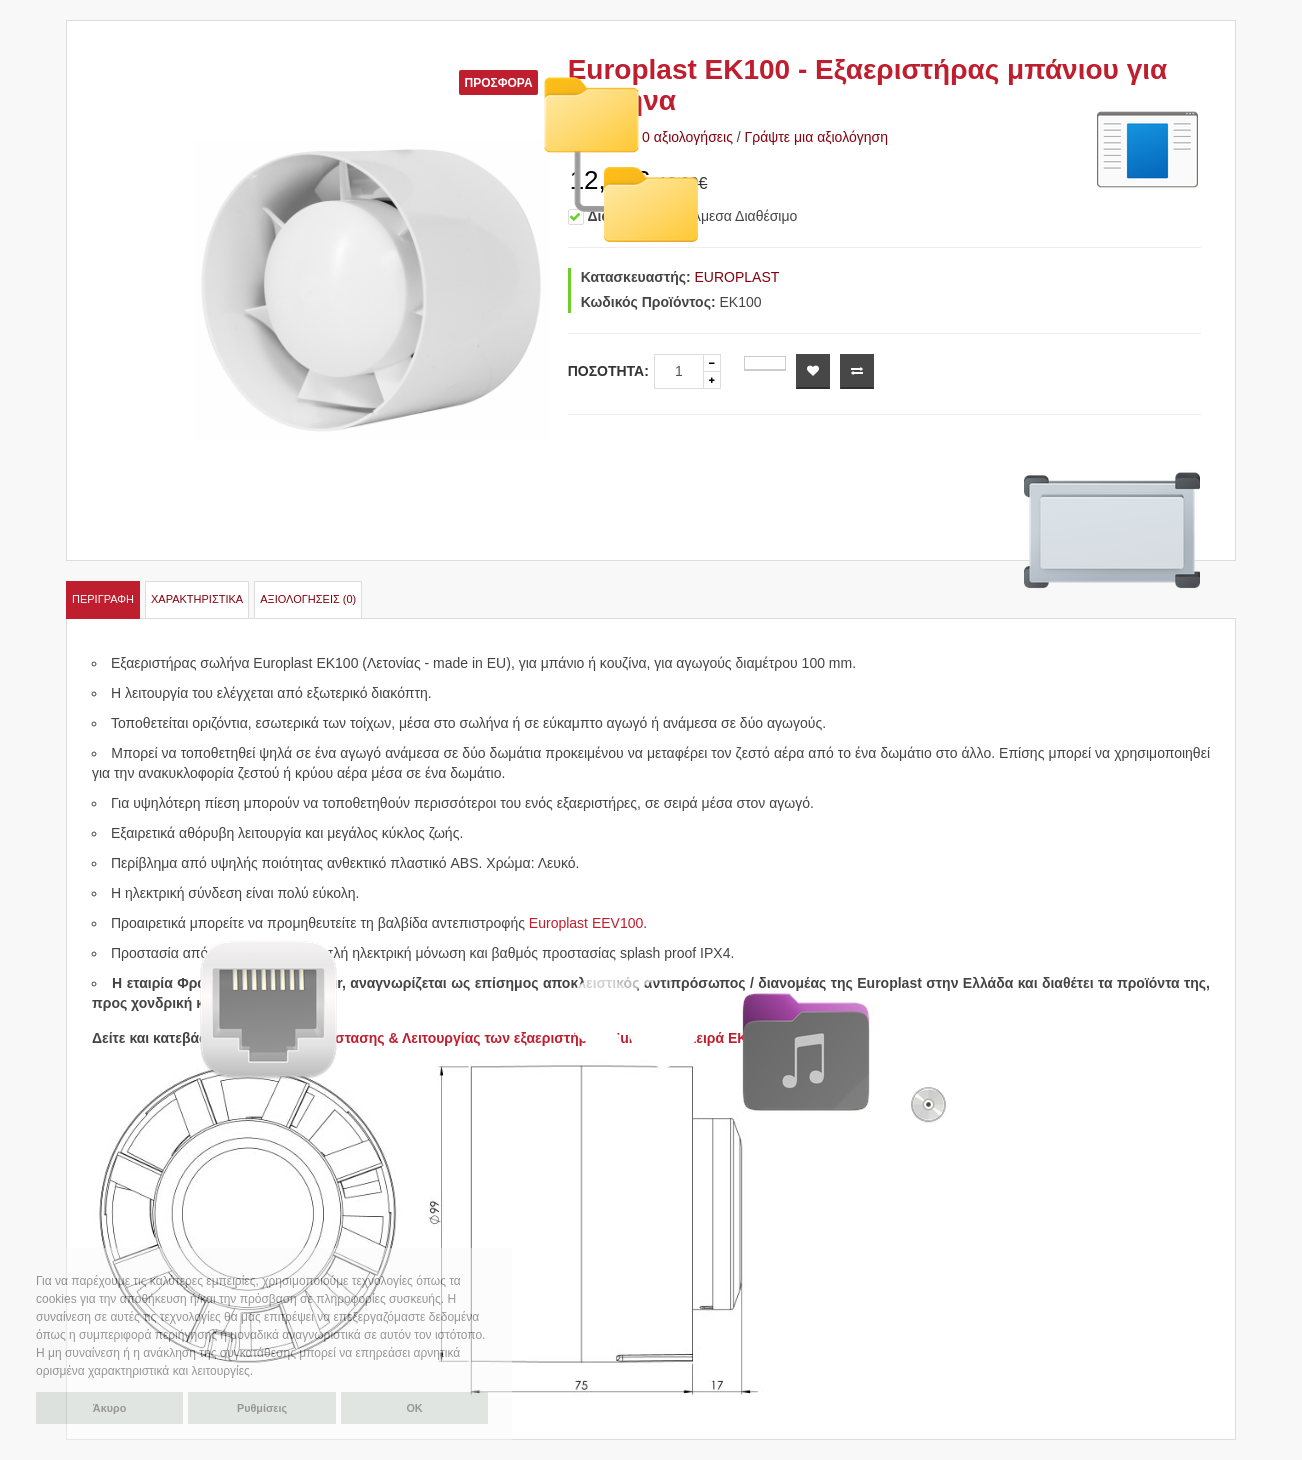 This screenshot has height=1460, width=1302. What do you see at coordinates (928, 1104) in the screenshot?
I see `indicates a DVD-RAM disc or optical media device` at bounding box center [928, 1104].